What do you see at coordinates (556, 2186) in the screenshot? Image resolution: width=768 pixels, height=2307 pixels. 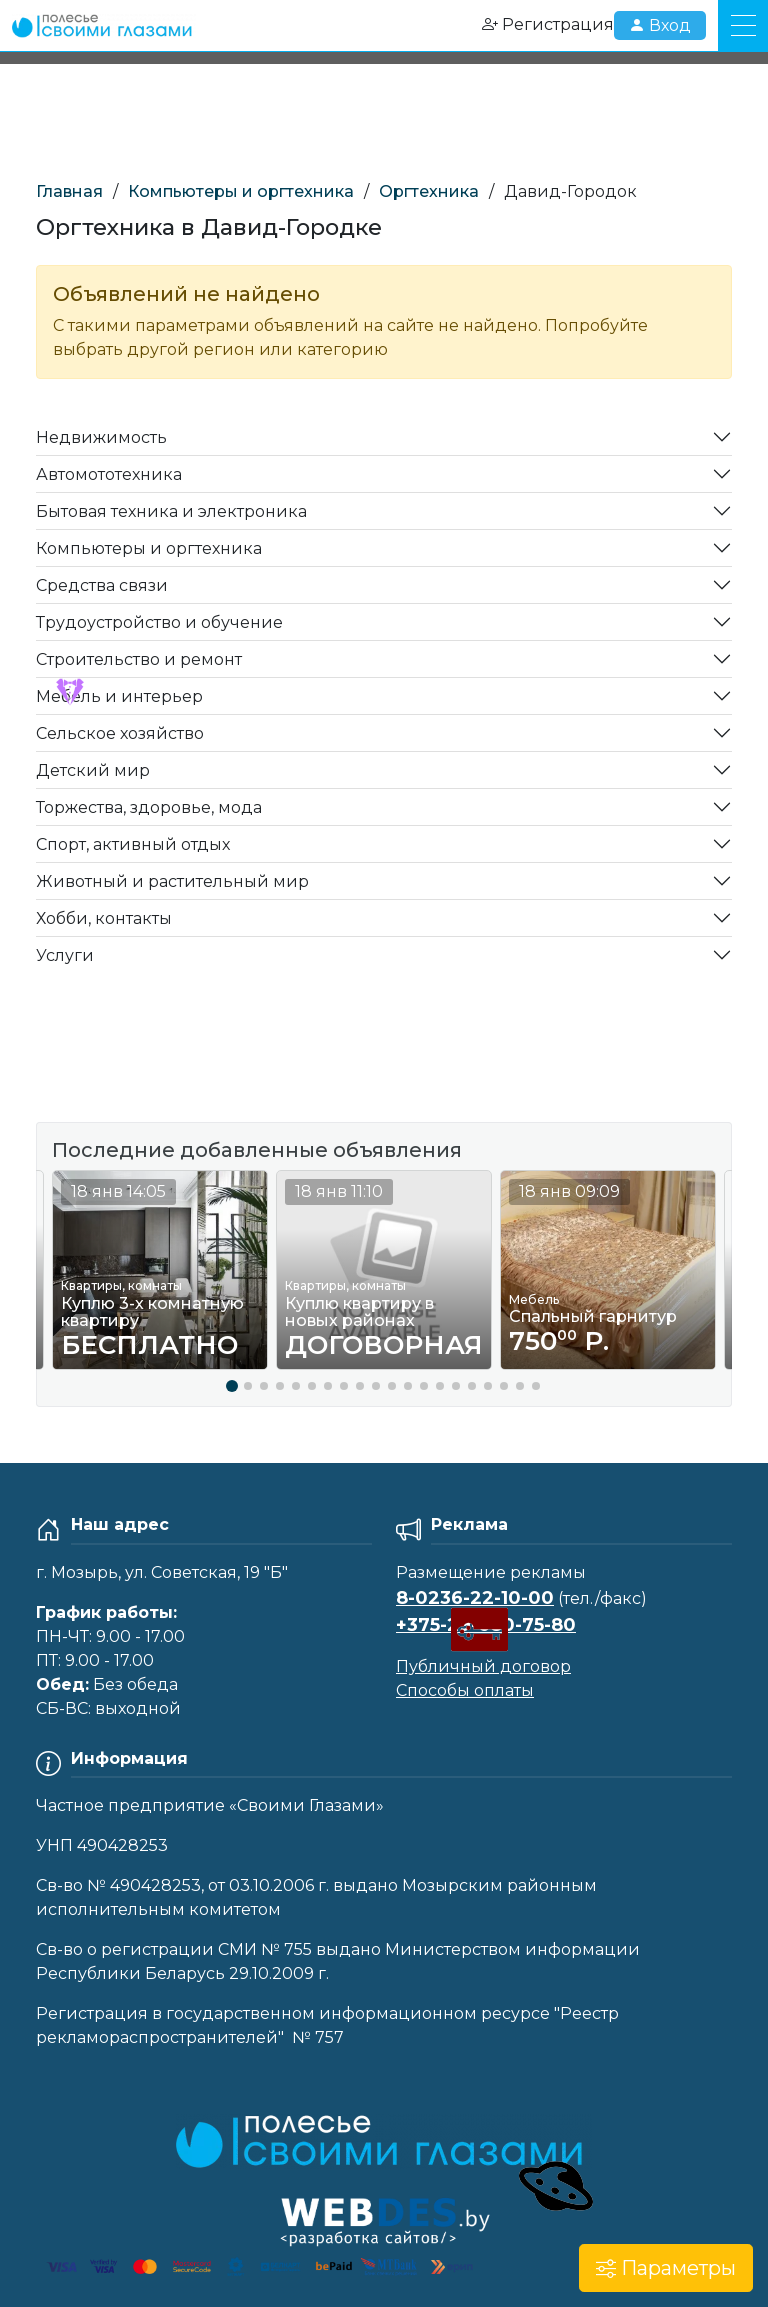 I see `open hoppscotch api testing tool` at bounding box center [556, 2186].